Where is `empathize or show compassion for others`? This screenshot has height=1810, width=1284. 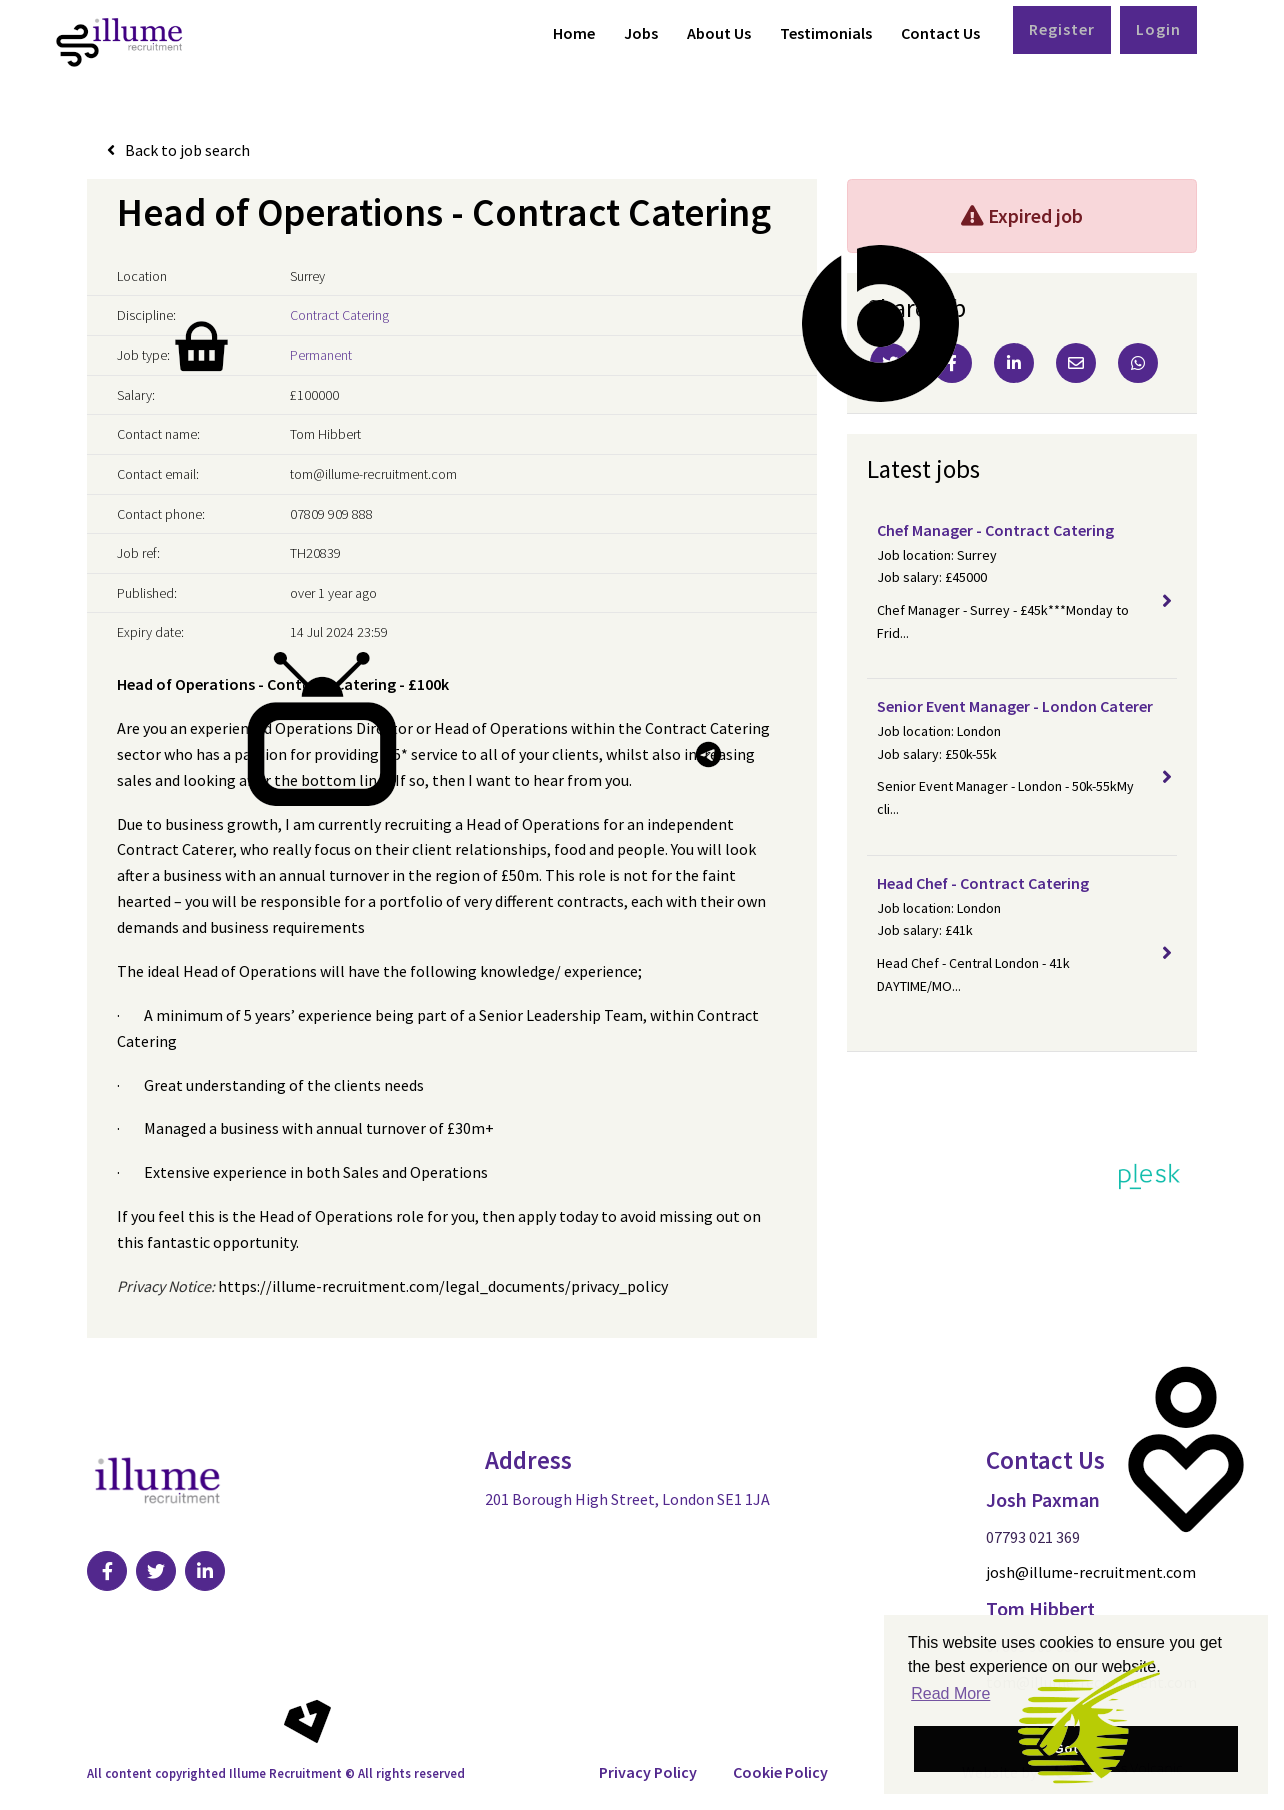
empathize or show compassion for others is located at coordinates (1186, 1451).